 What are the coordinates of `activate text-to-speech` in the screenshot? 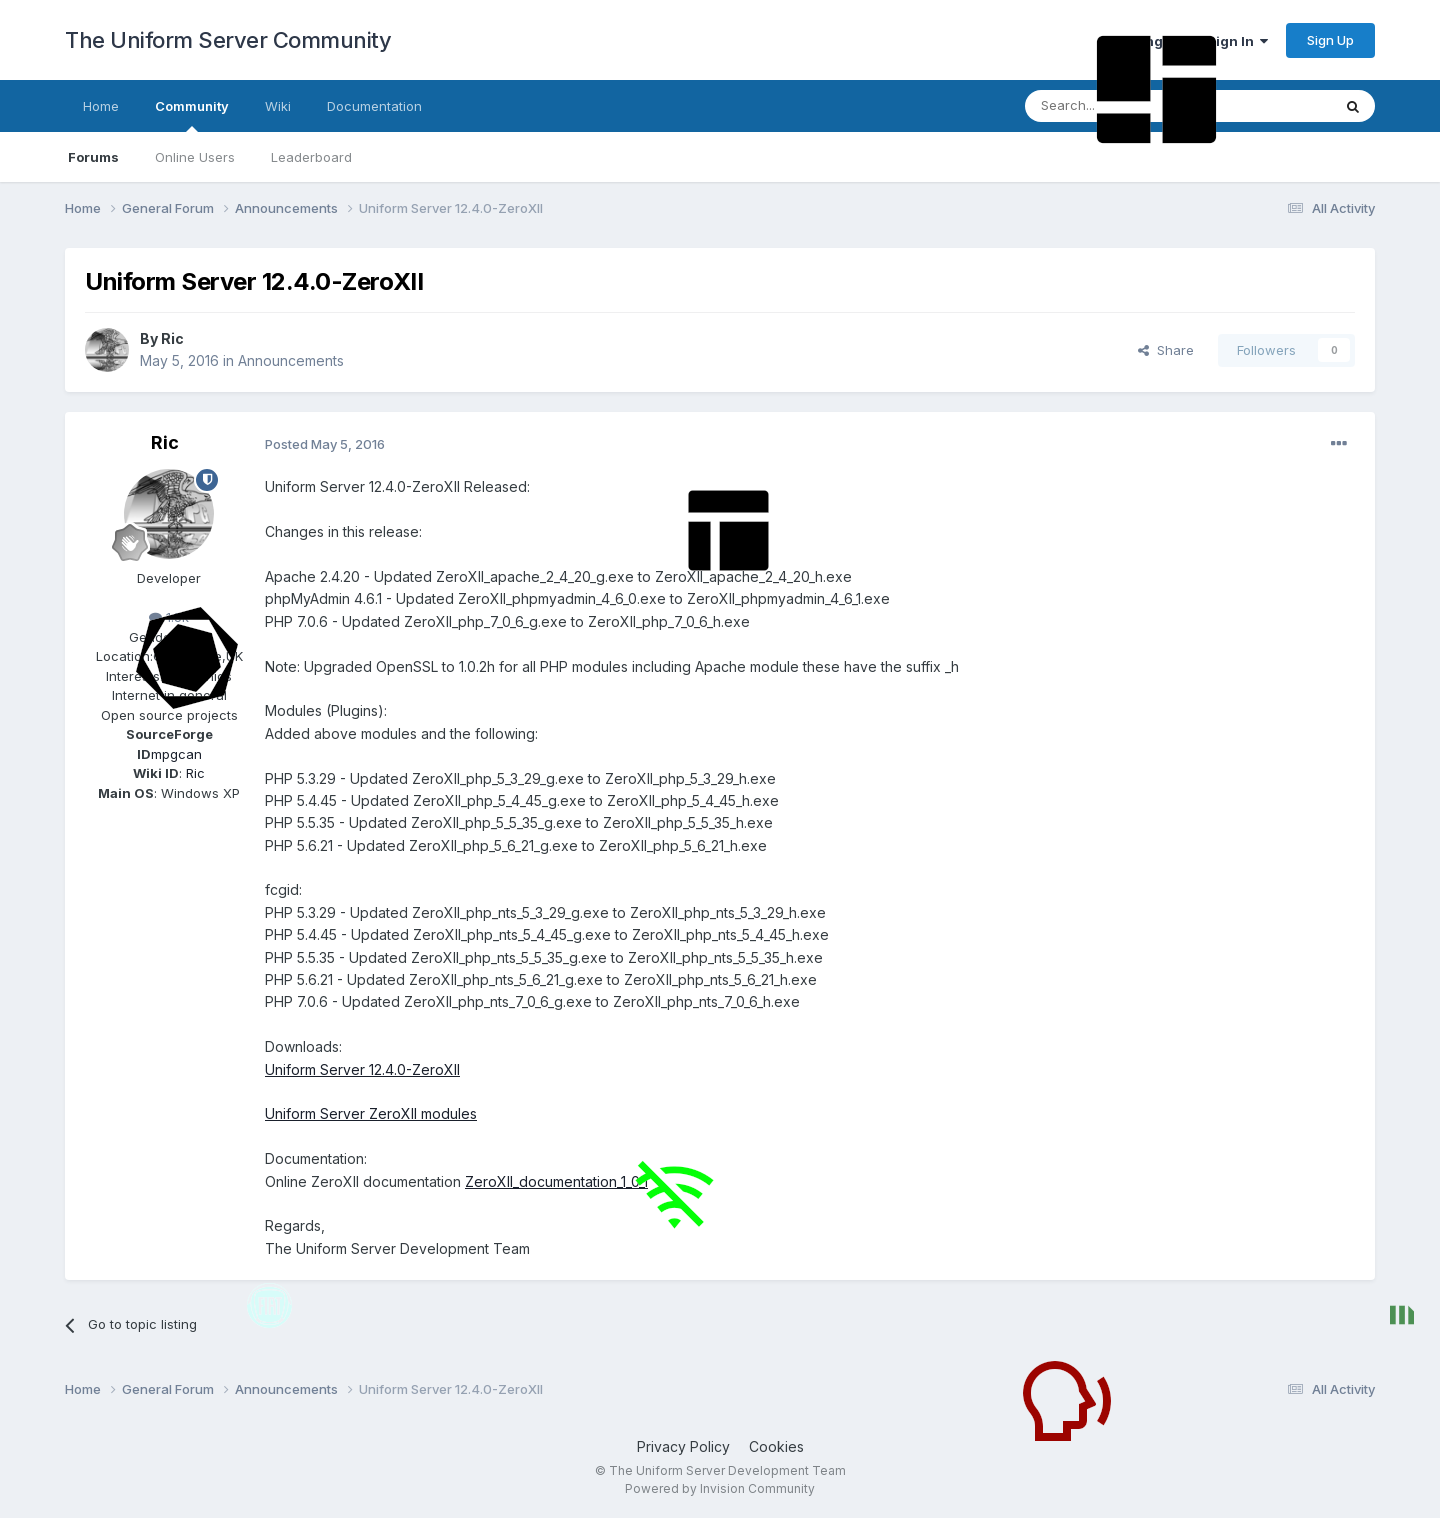 It's located at (1067, 1401).